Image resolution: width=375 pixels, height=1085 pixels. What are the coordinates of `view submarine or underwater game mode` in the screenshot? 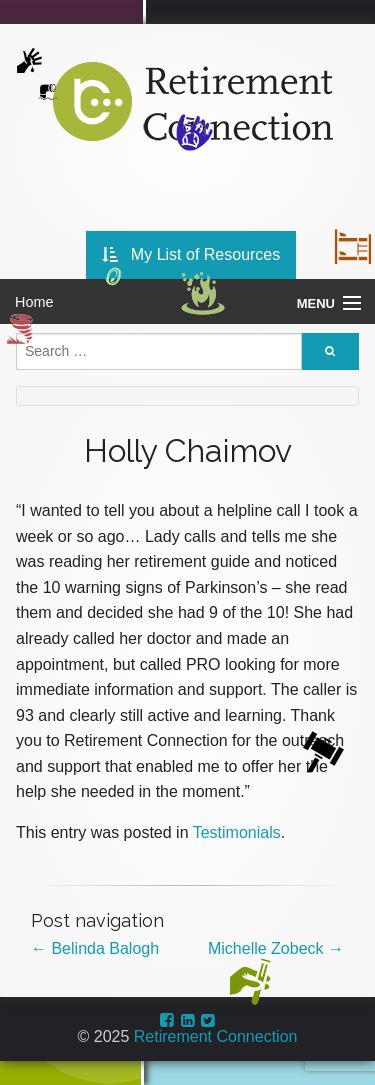 It's located at (48, 92).